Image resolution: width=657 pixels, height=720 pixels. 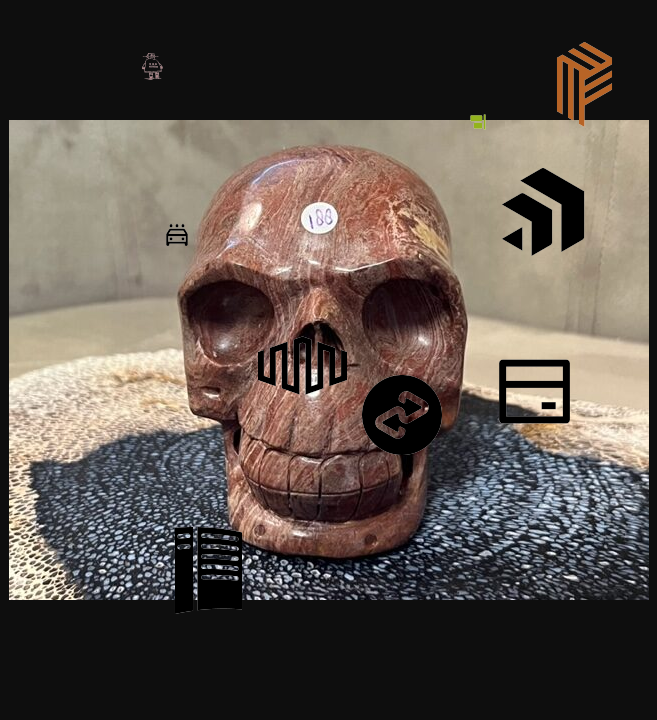 What do you see at coordinates (543, 212) in the screenshot?
I see `progress software company logo` at bounding box center [543, 212].